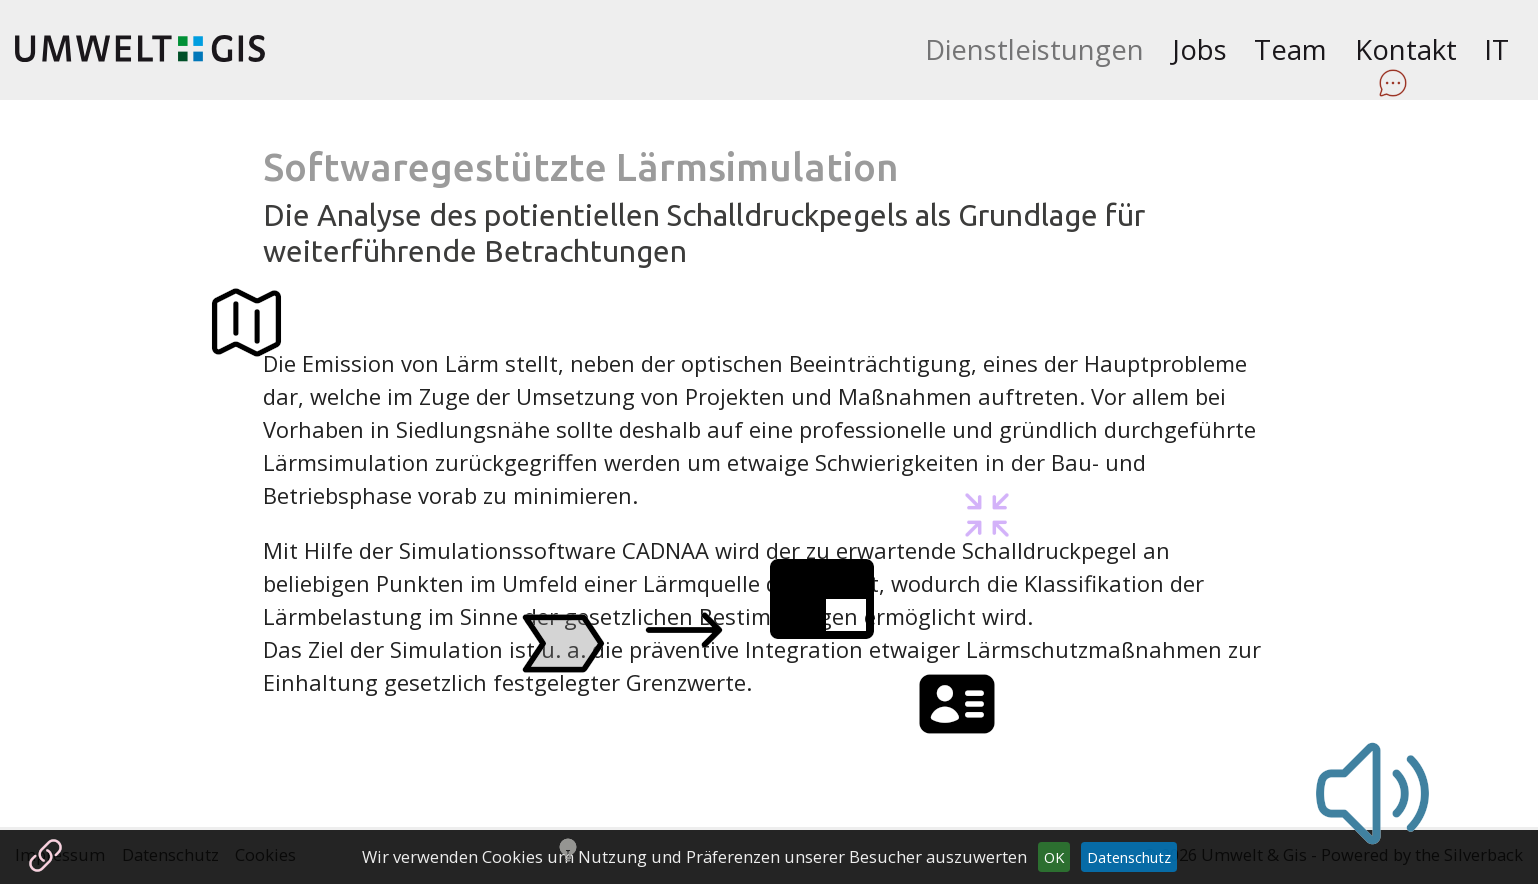 This screenshot has width=1538, height=884. I want to click on exit fullscreen mode, so click(987, 515).